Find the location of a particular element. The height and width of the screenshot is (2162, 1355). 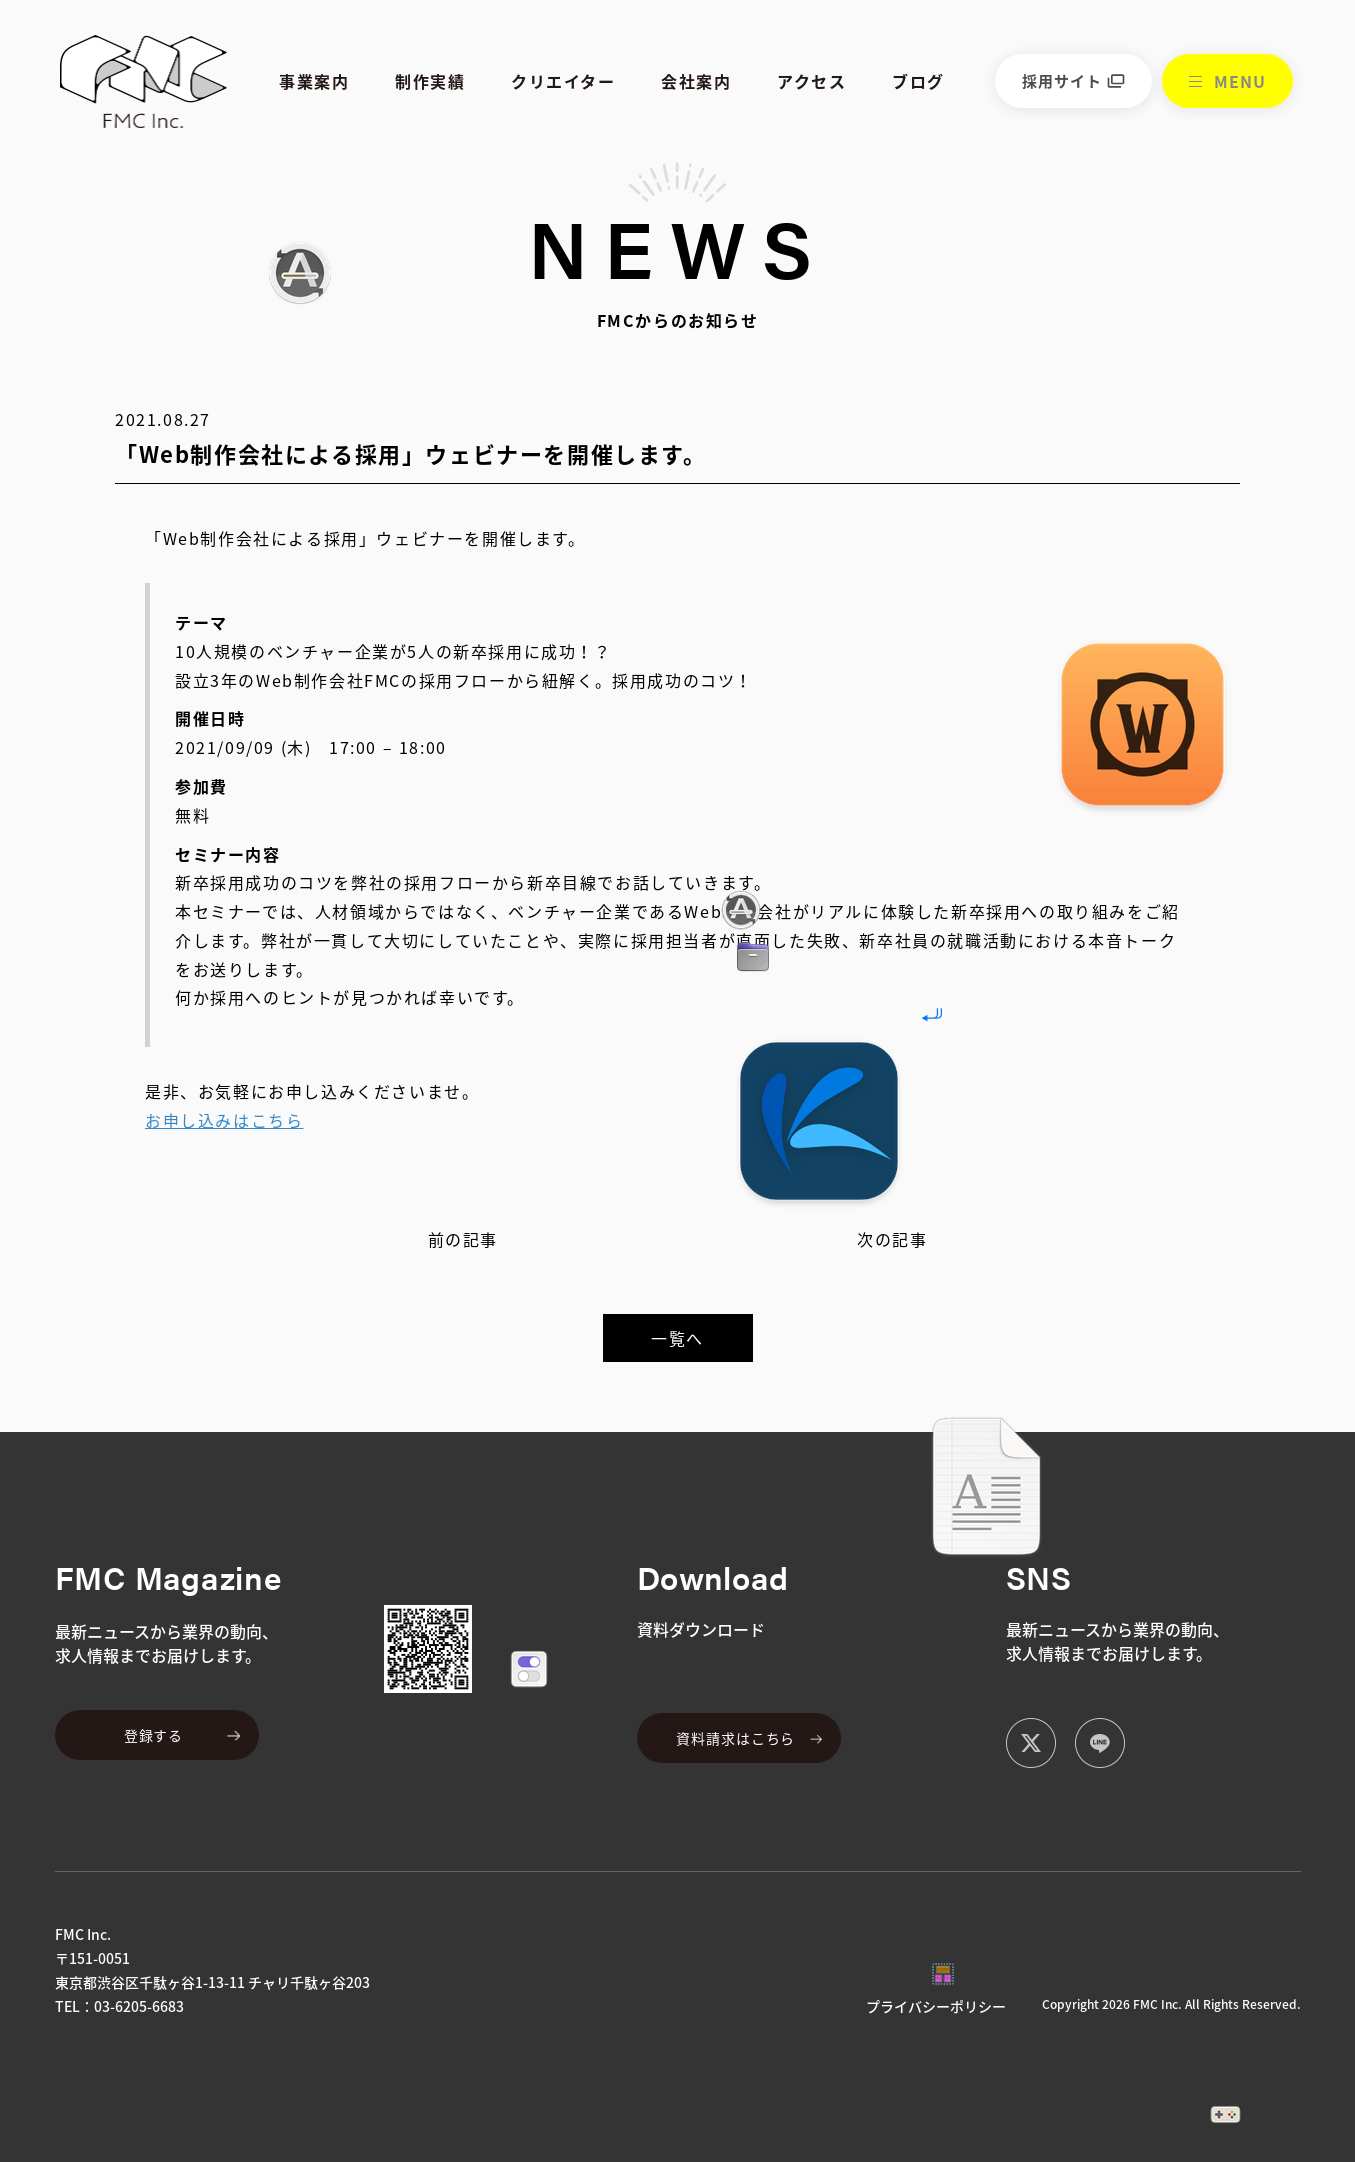

open system settings is located at coordinates (529, 1669).